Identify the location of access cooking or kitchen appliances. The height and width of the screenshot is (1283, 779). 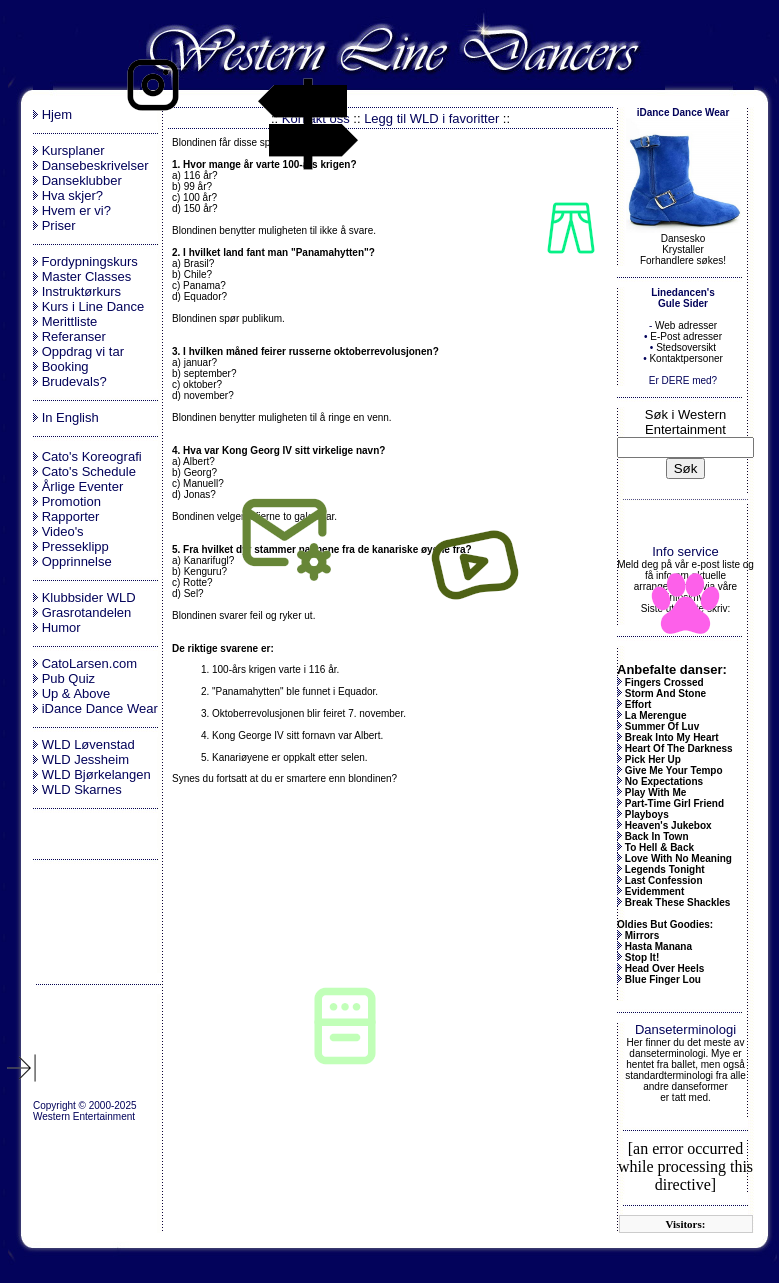
(345, 1026).